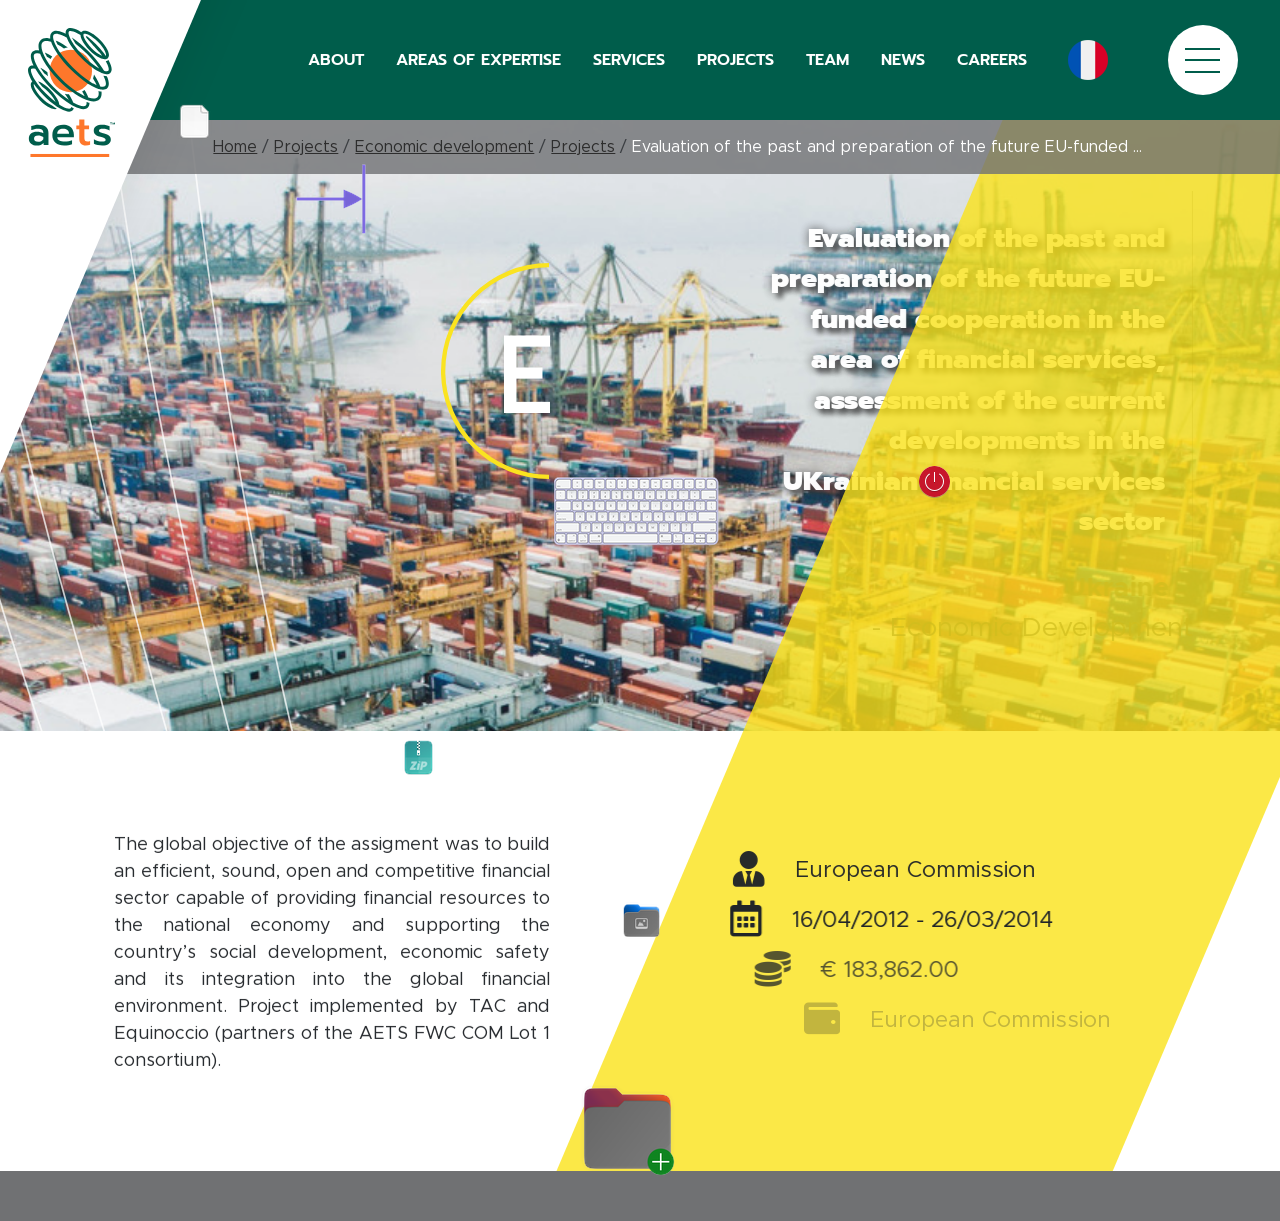 Image resolution: width=1280 pixels, height=1221 pixels. Describe the element at coordinates (331, 199) in the screenshot. I see `go to the last item in a list or sequence` at that location.